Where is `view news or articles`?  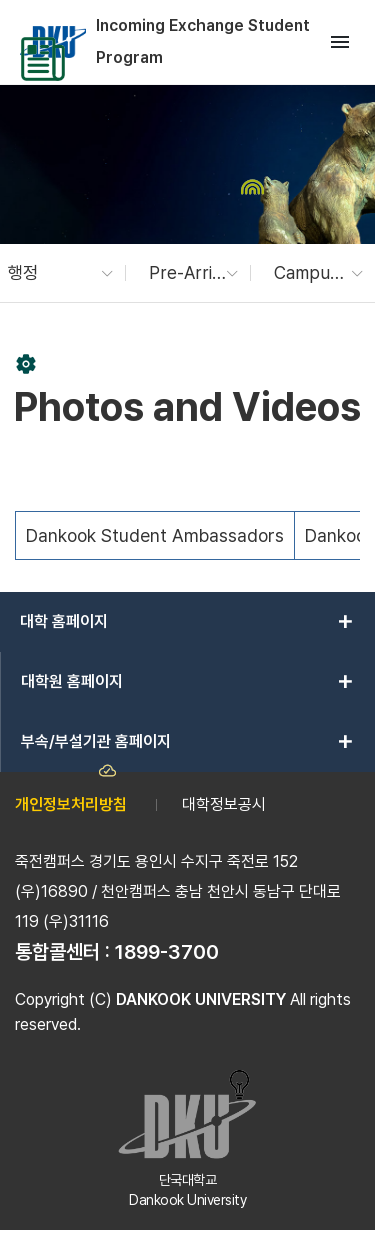 view news or articles is located at coordinates (43, 59).